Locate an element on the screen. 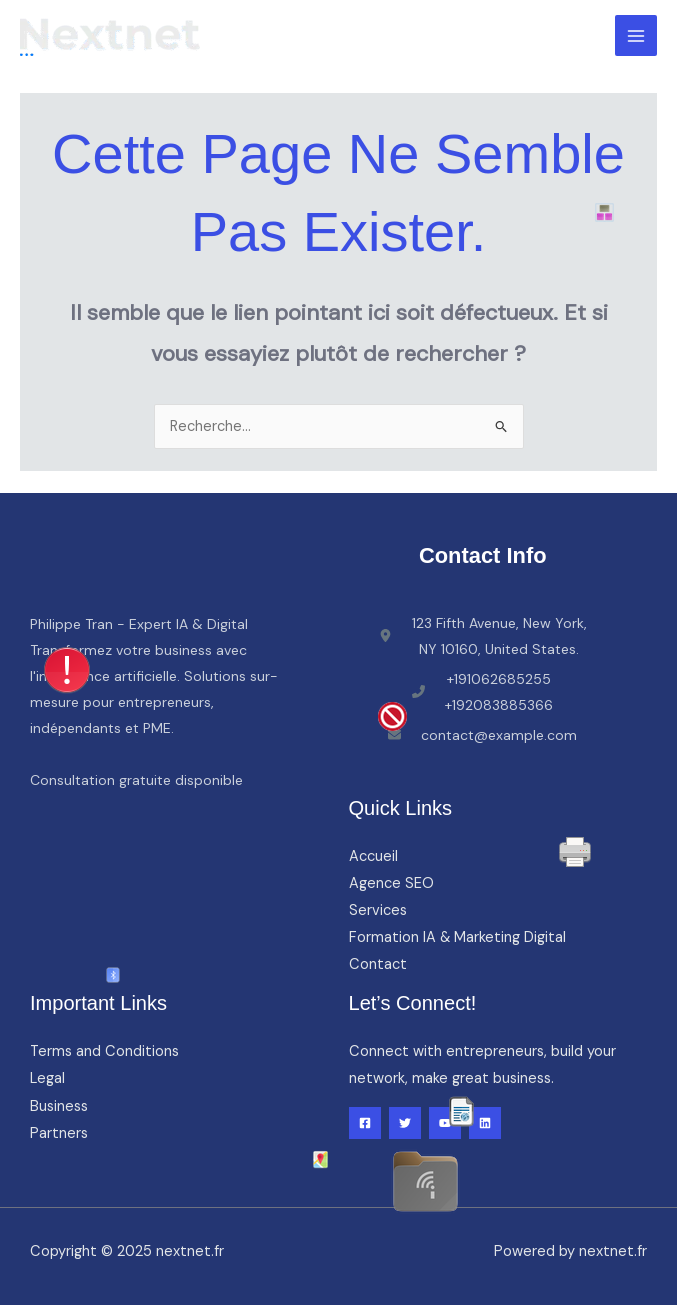 The width and height of the screenshot is (677, 1305). open insync cloud sync folder is located at coordinates (425, 1181).